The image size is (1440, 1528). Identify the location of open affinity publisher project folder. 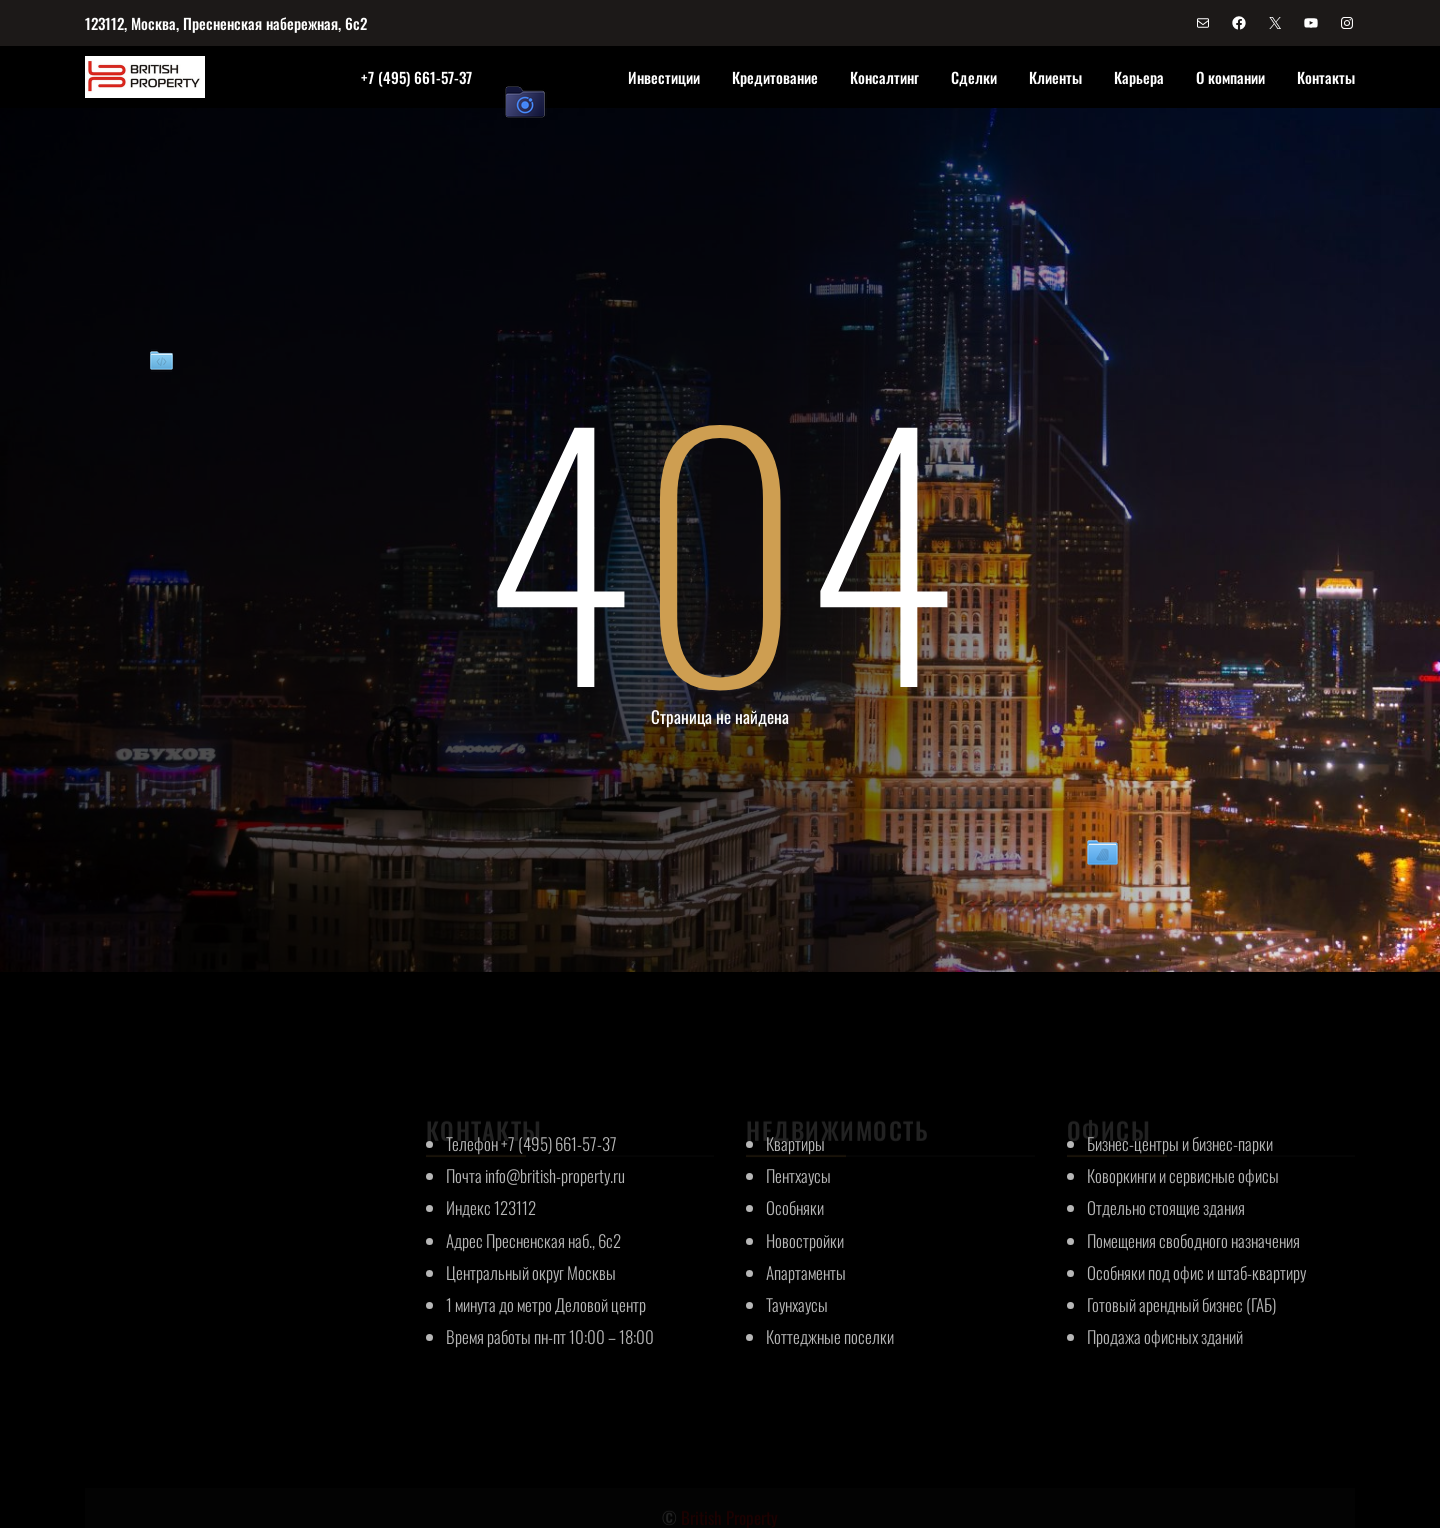
(1102, 852).